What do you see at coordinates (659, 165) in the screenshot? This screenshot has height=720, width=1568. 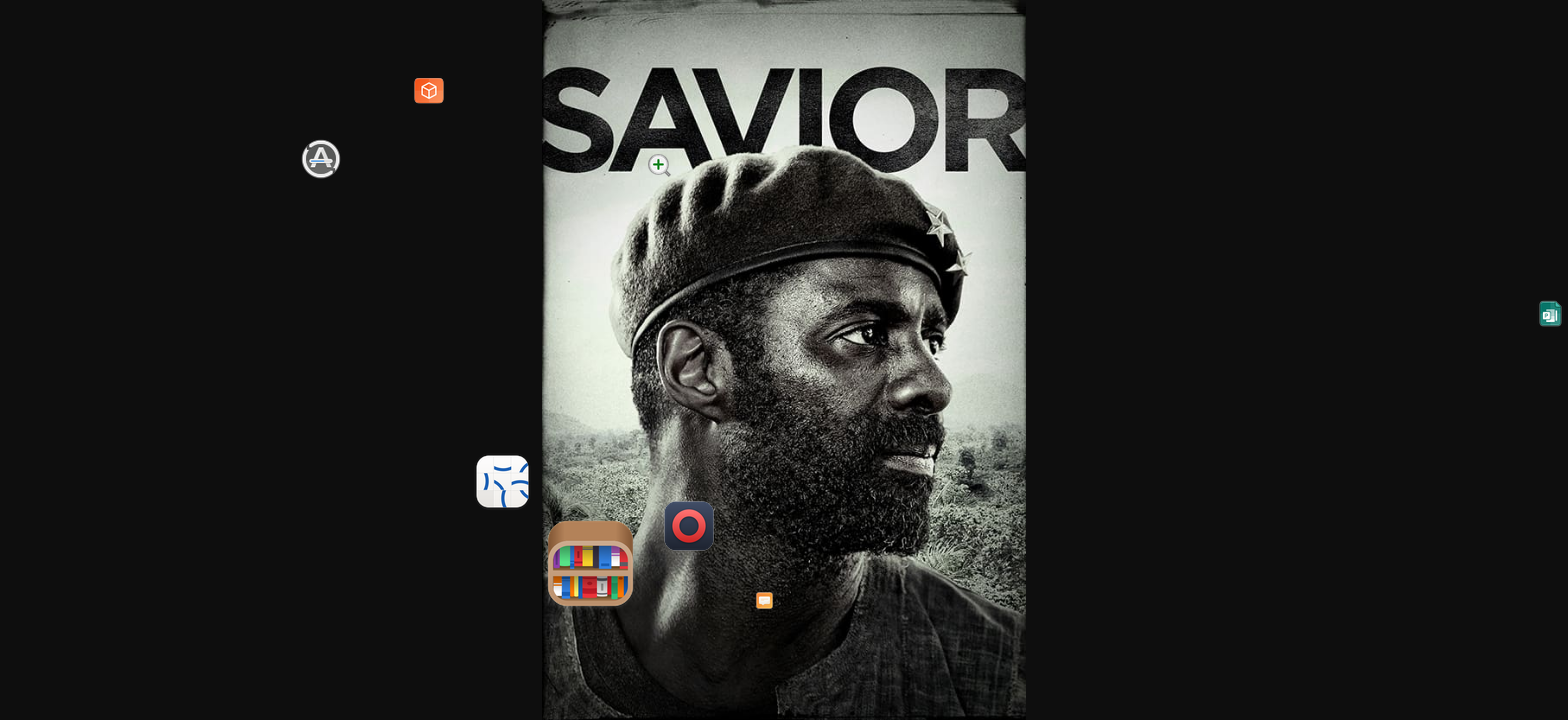 I see `zoom to fit content in view` at bounding box center [659, 165].